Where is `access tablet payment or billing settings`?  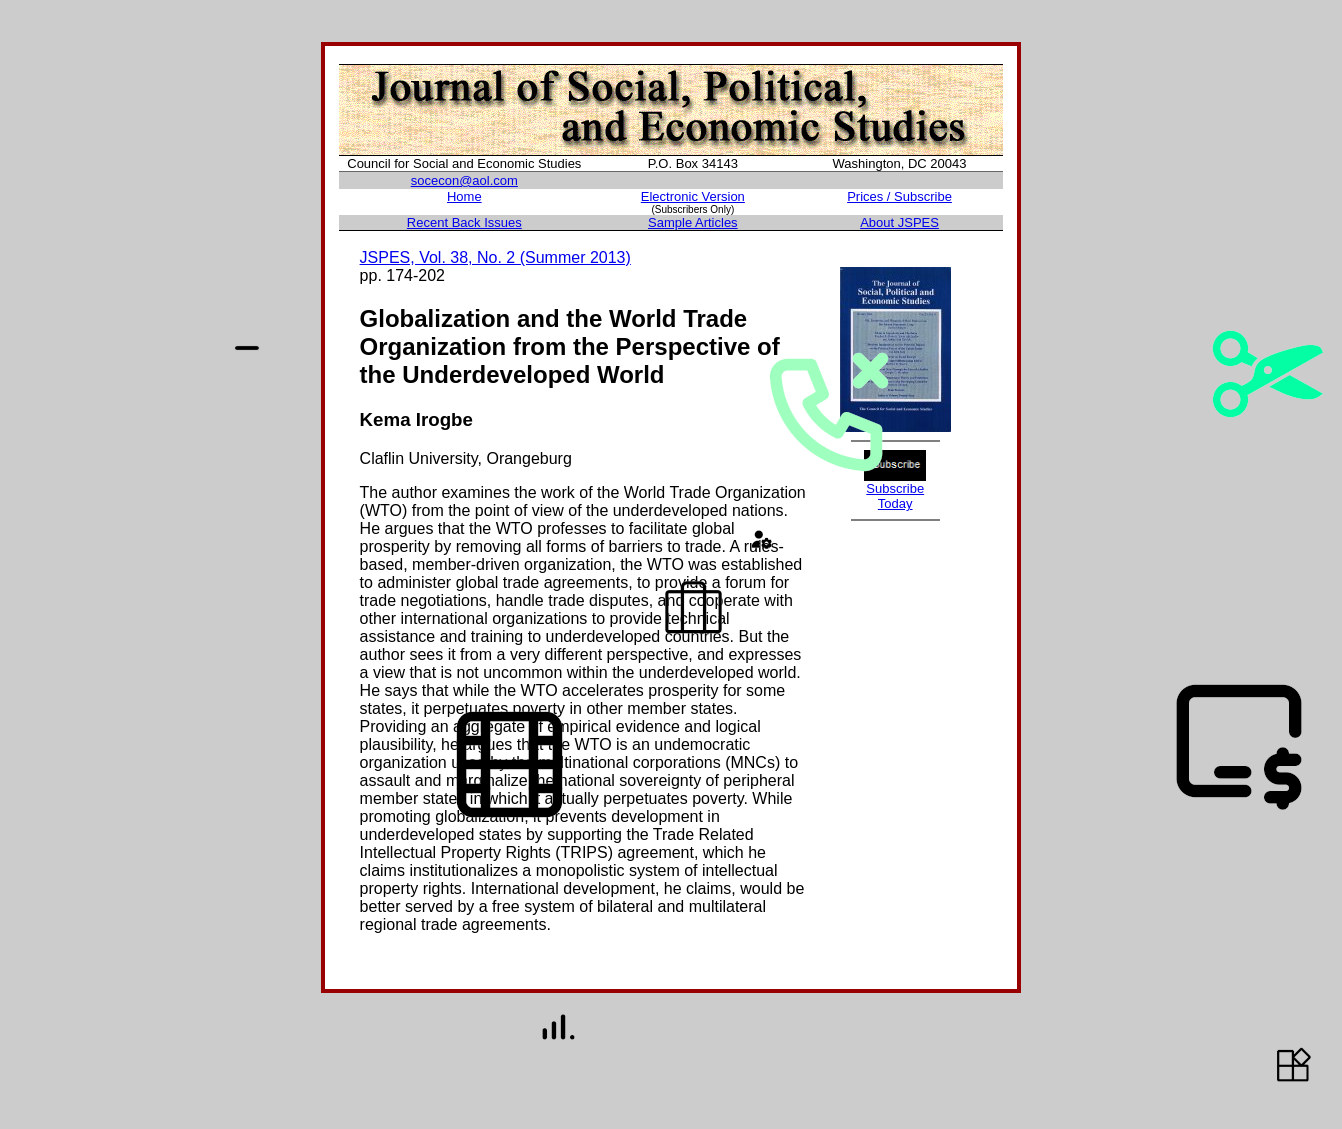 access tablet payment or billing settings is located at coordinates (1239, 741).